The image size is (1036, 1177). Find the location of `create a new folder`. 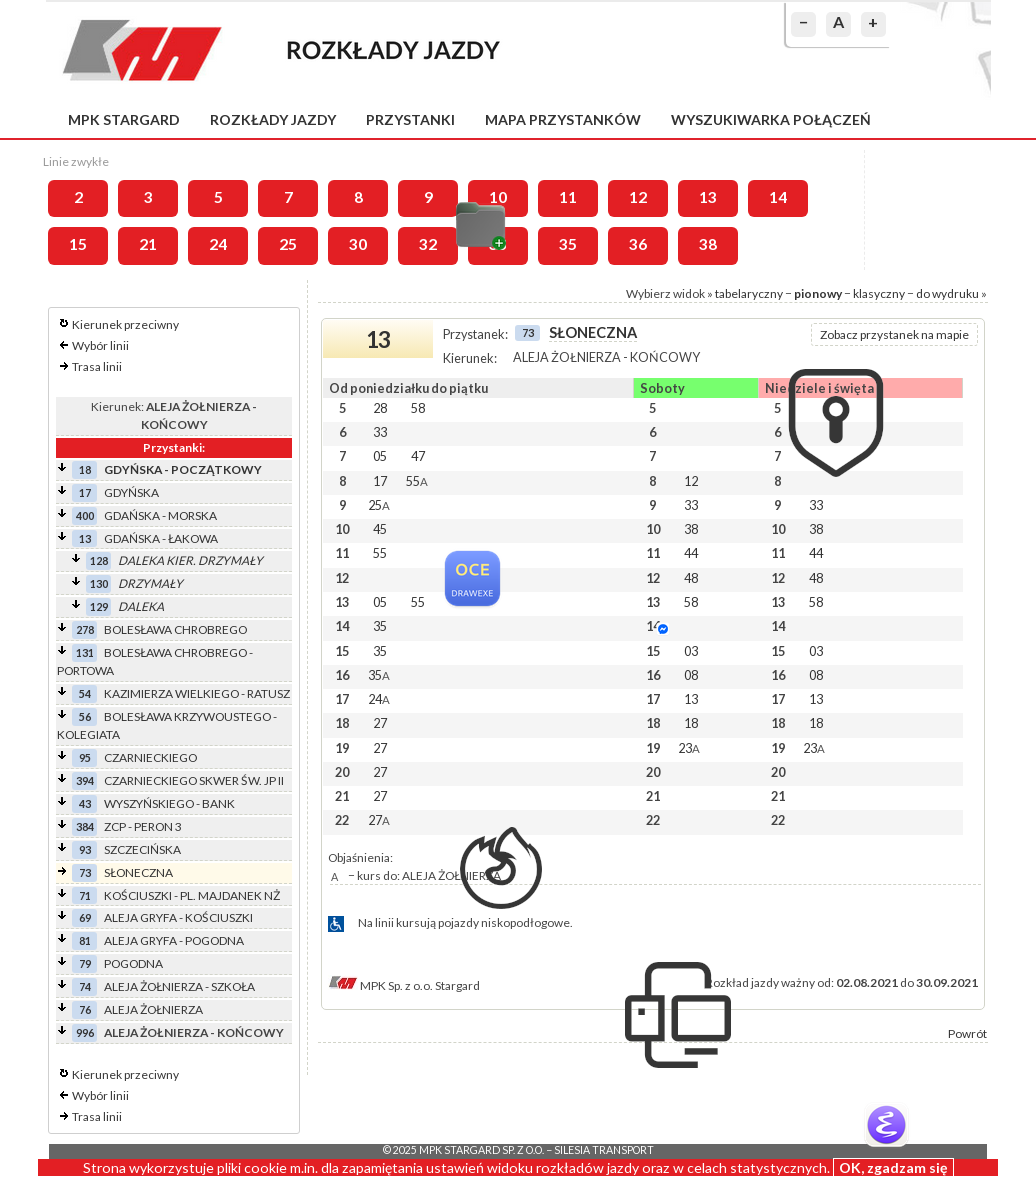

create a new folder is located at coordinates (480, 224).